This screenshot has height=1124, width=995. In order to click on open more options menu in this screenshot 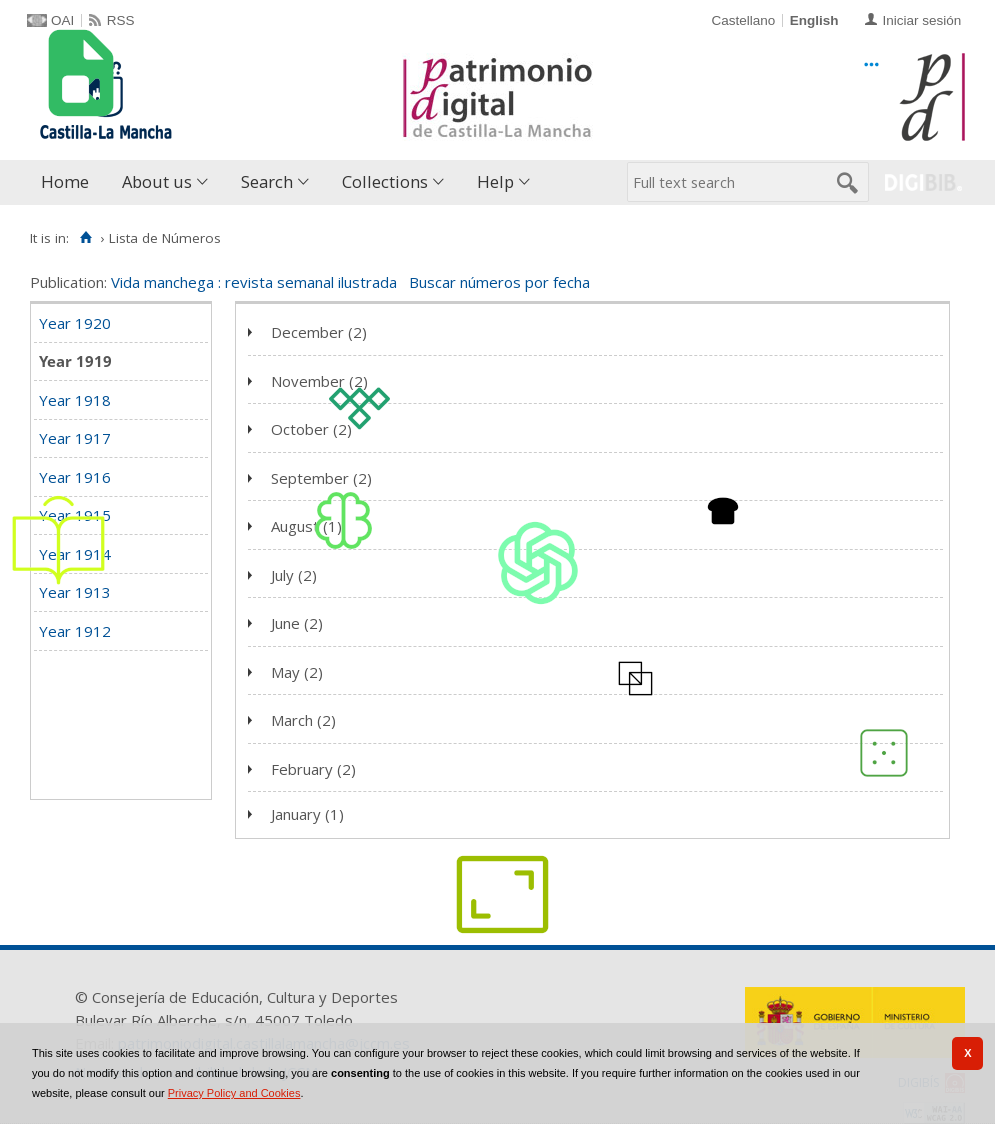, I will do `click(871, 64)`.